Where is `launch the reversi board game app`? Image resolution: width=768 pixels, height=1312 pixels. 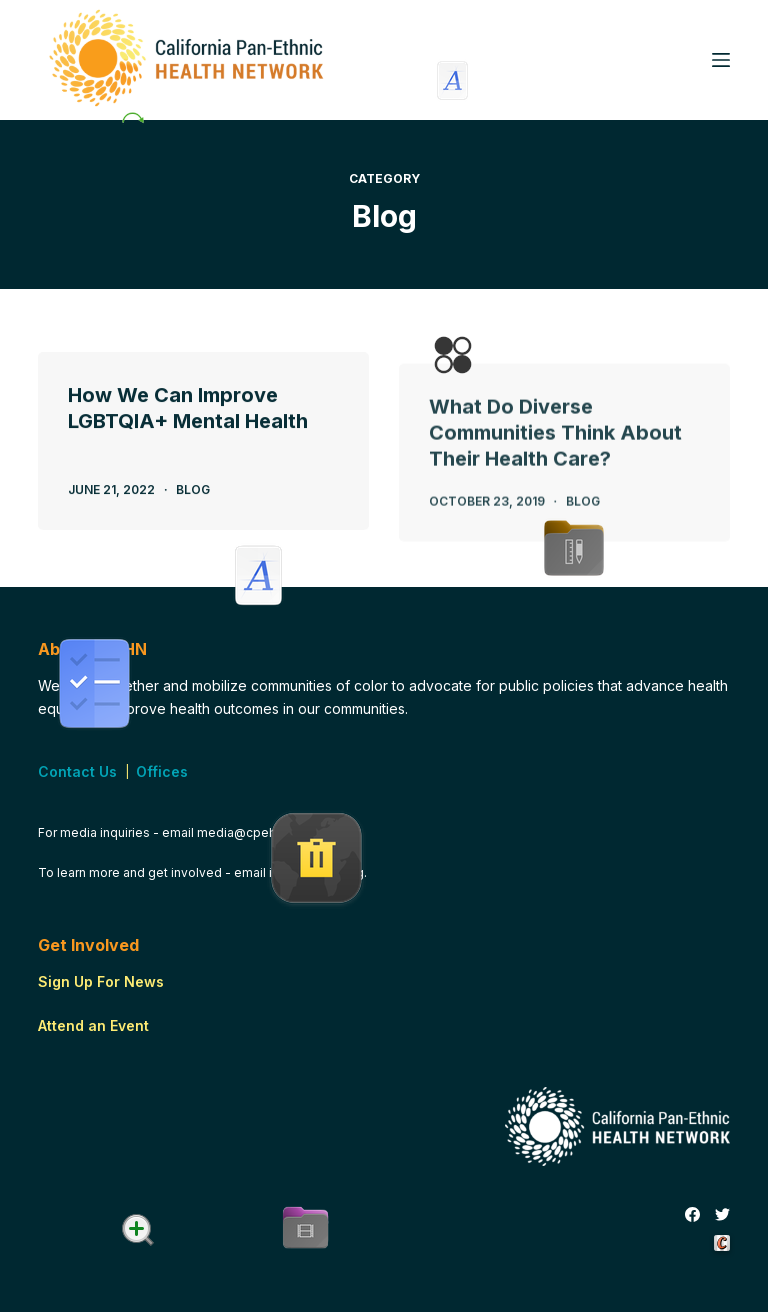 launch the reversi board game app is located at coordinates (453, 355).